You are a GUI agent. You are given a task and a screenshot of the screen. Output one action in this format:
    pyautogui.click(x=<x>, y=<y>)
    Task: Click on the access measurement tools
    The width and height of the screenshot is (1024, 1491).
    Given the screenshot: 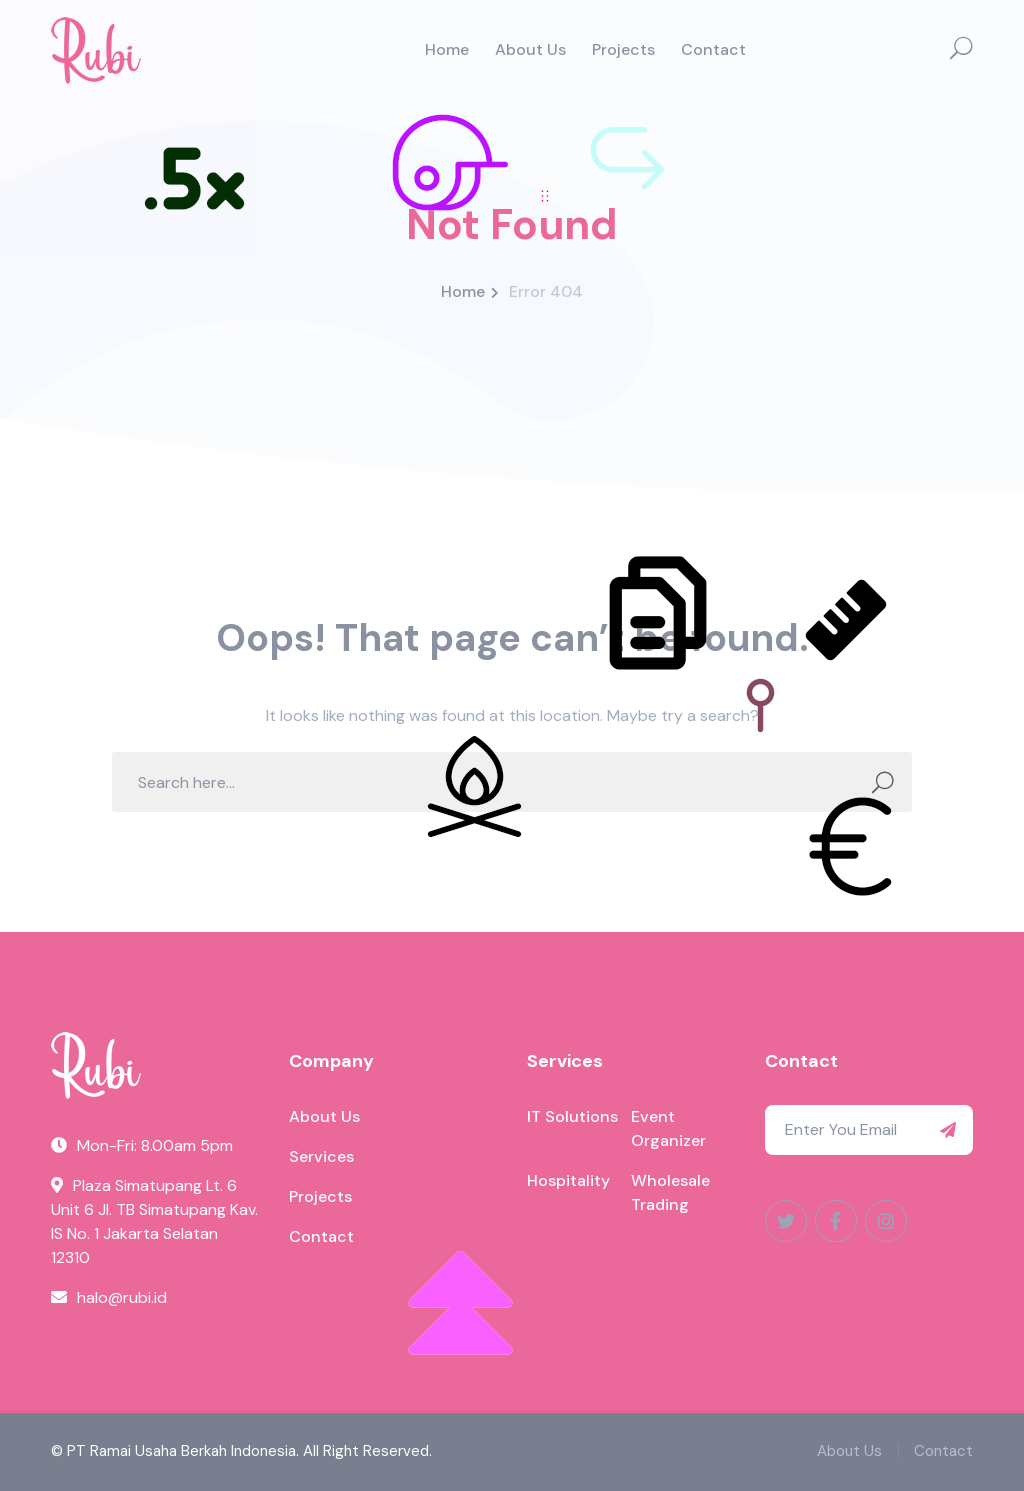 What is the action you would take?
    pyautogui.click(x=846, y=620)
    